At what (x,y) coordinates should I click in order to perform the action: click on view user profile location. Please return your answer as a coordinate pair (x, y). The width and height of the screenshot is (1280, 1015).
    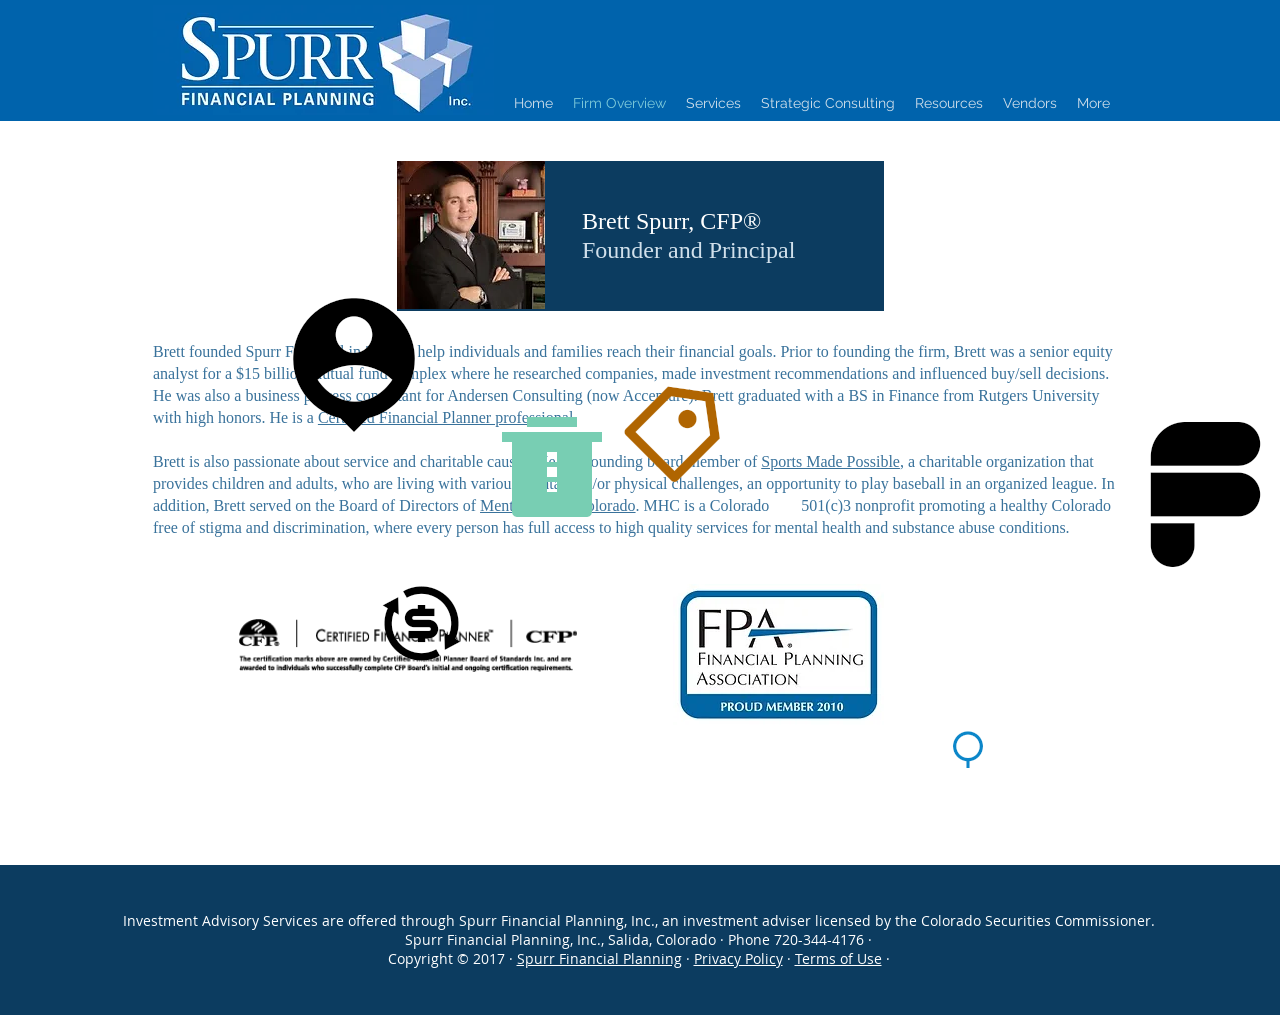
    Looking at the image, I should click on (354, 359).